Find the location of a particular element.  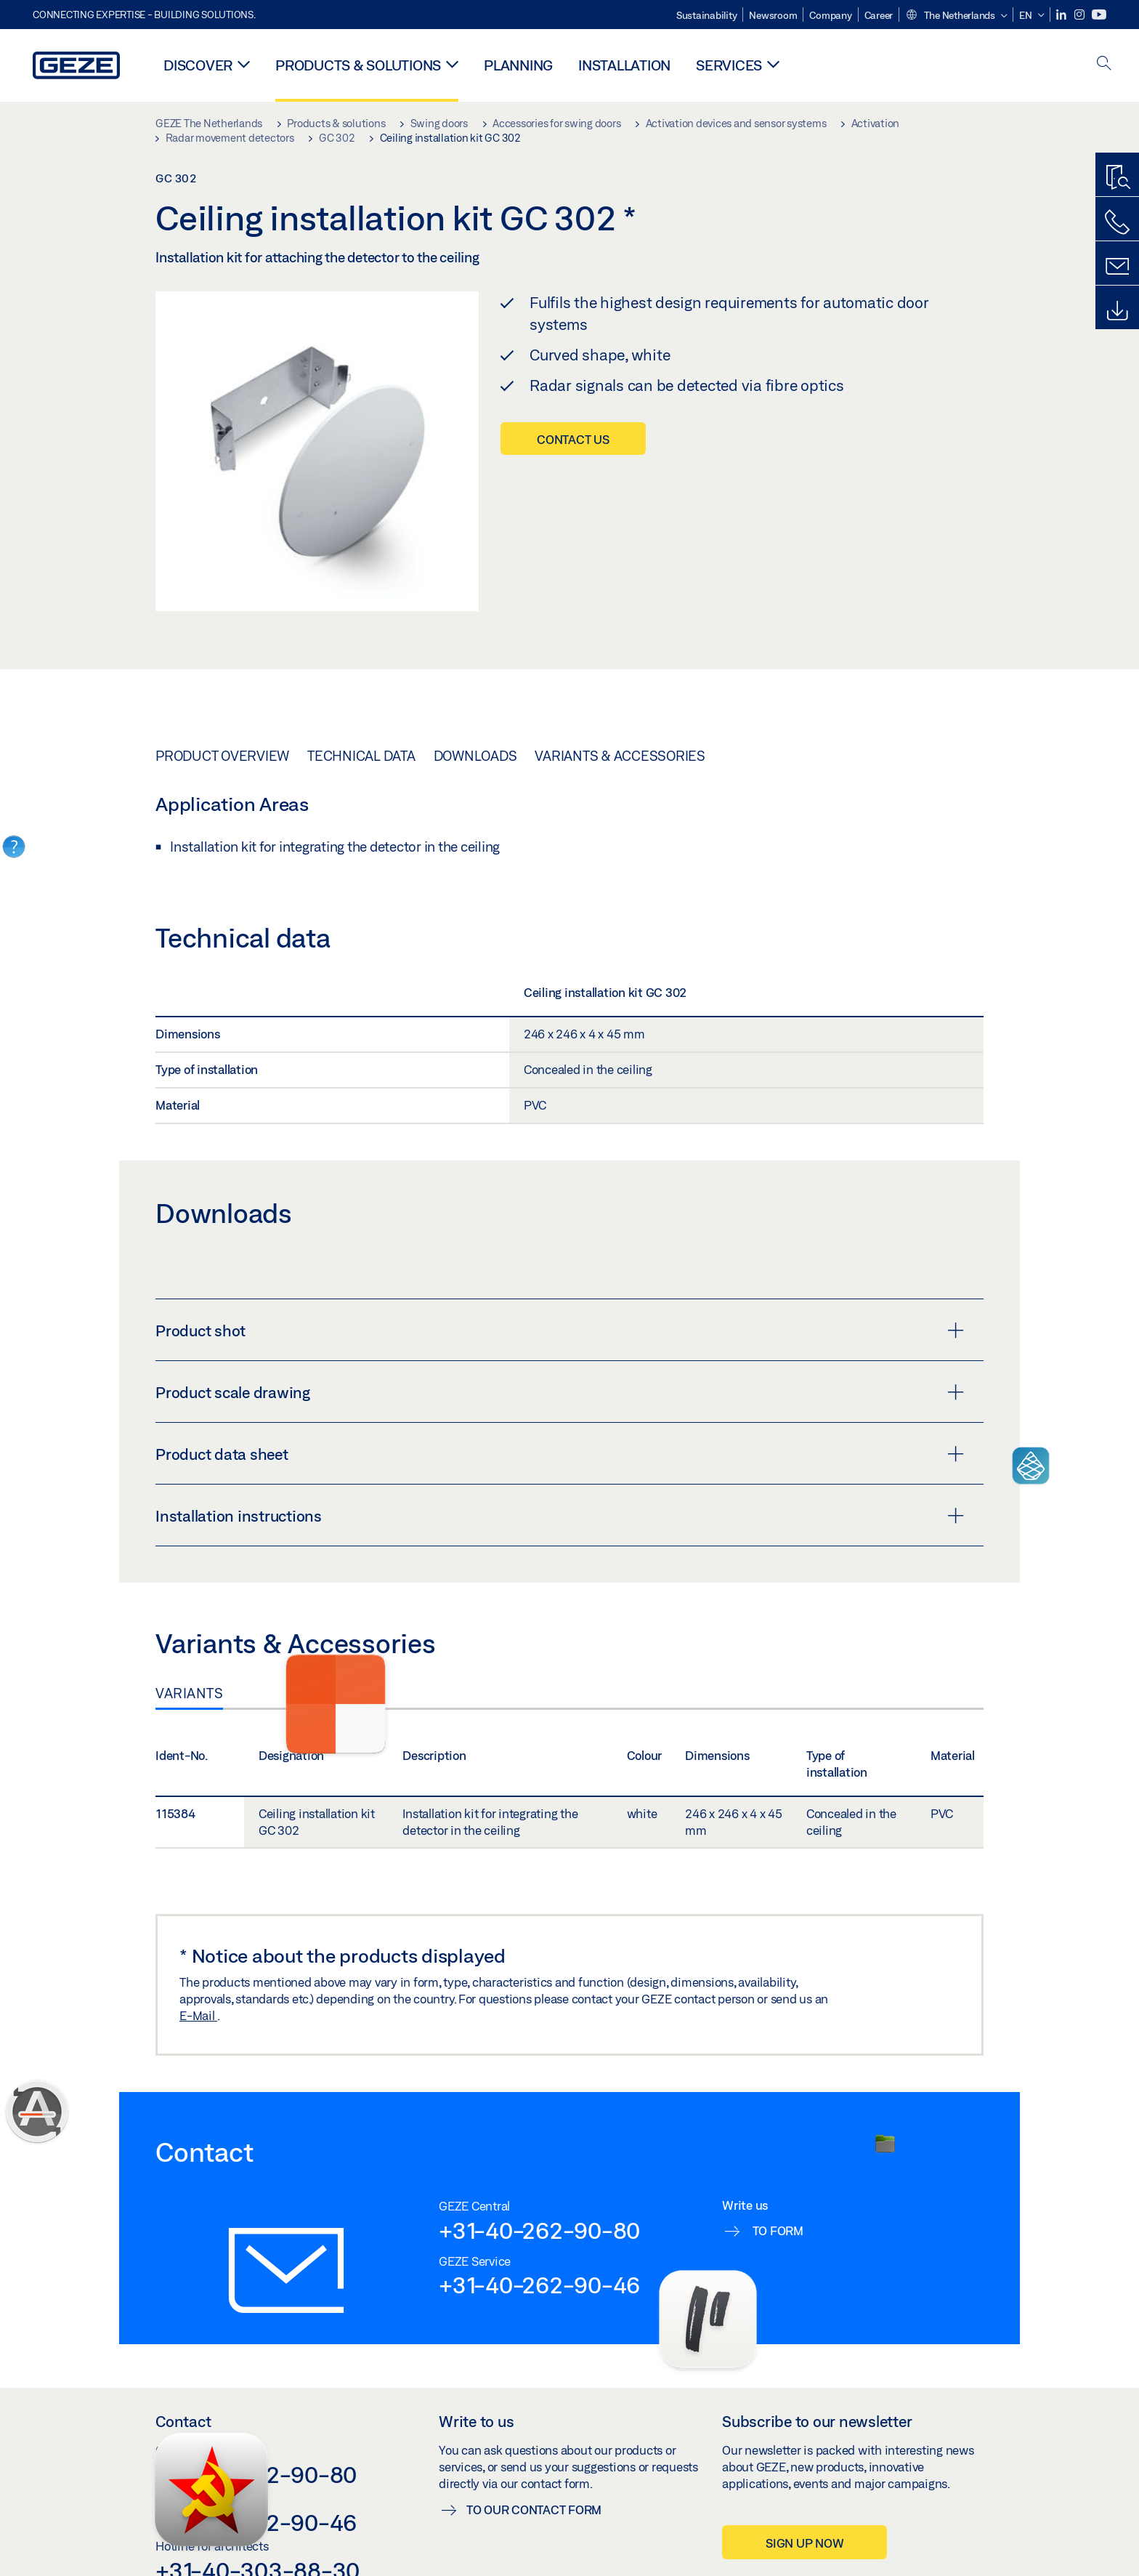

switch to the bottom-right workspace is located at coordinates (336, 1704).